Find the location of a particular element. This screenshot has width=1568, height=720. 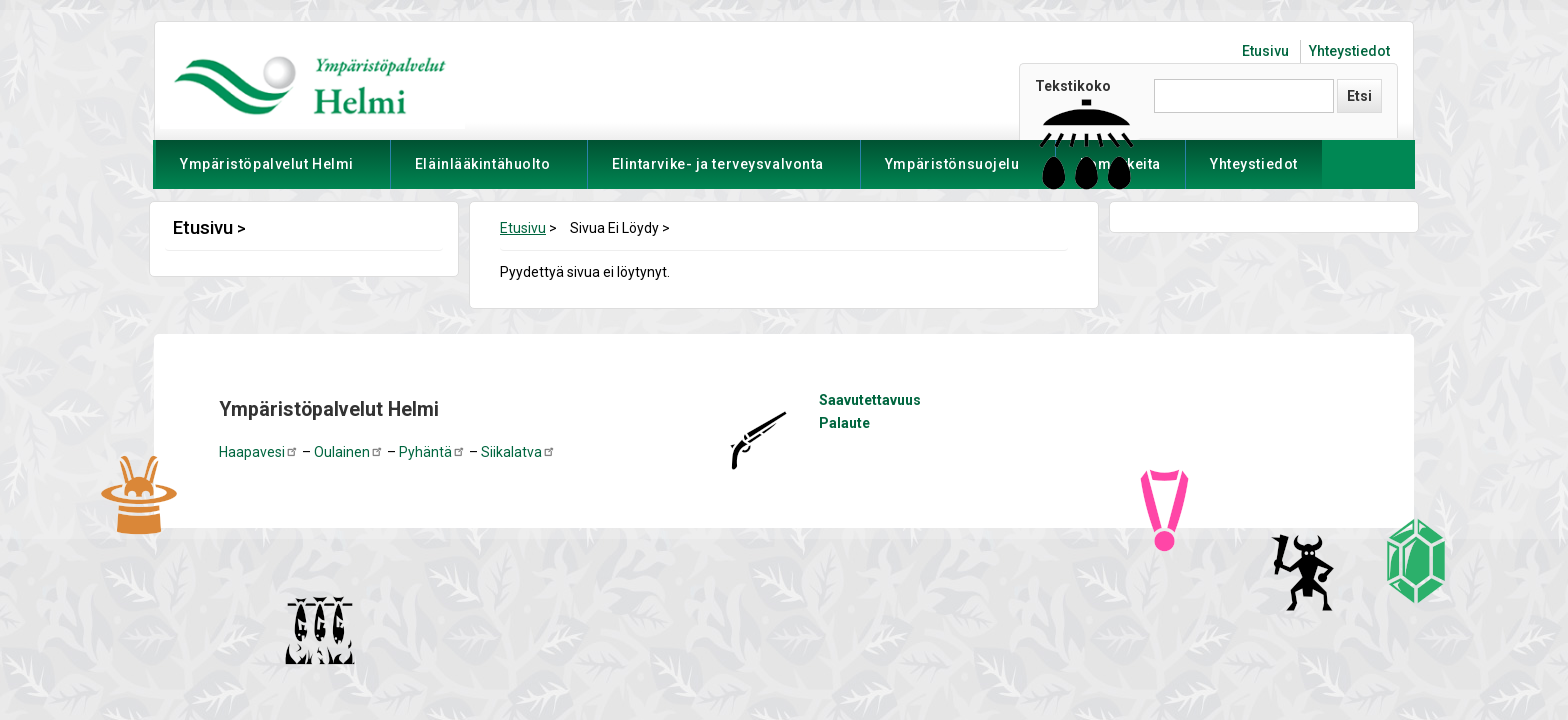

select sawed-off shotgun weapon is located at coordinates (758, 440).